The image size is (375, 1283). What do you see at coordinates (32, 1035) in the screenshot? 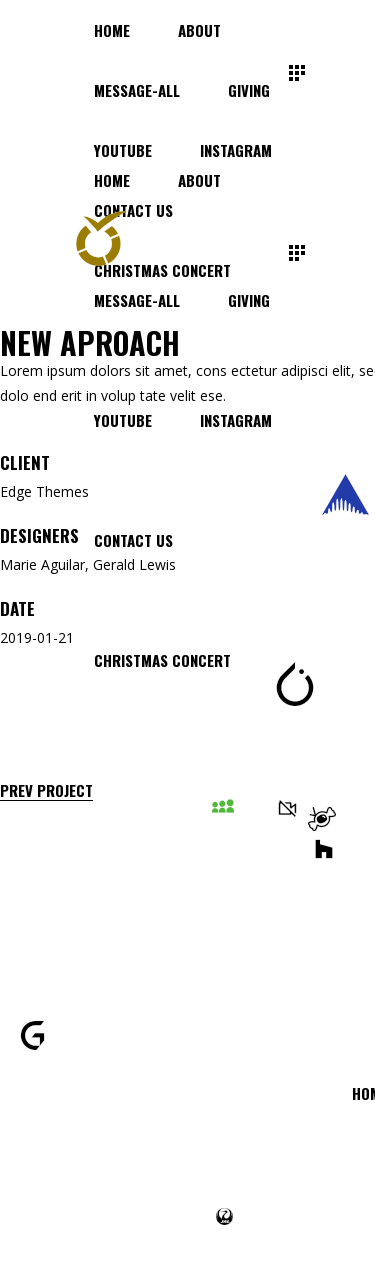
I see `visit the Great Learning website or platform` at bounding box center [32, 1035].